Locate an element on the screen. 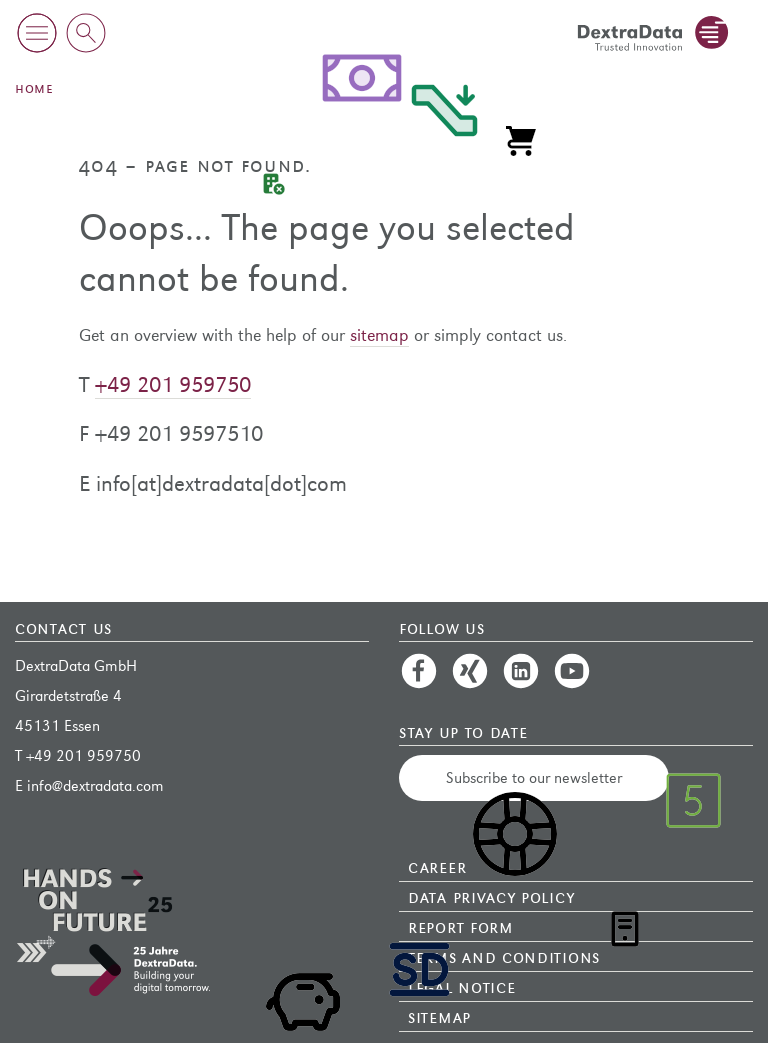 The width and height of the screenshot is (768, 1043). access server or desktop computer settings is located at coordinates (625, 929).